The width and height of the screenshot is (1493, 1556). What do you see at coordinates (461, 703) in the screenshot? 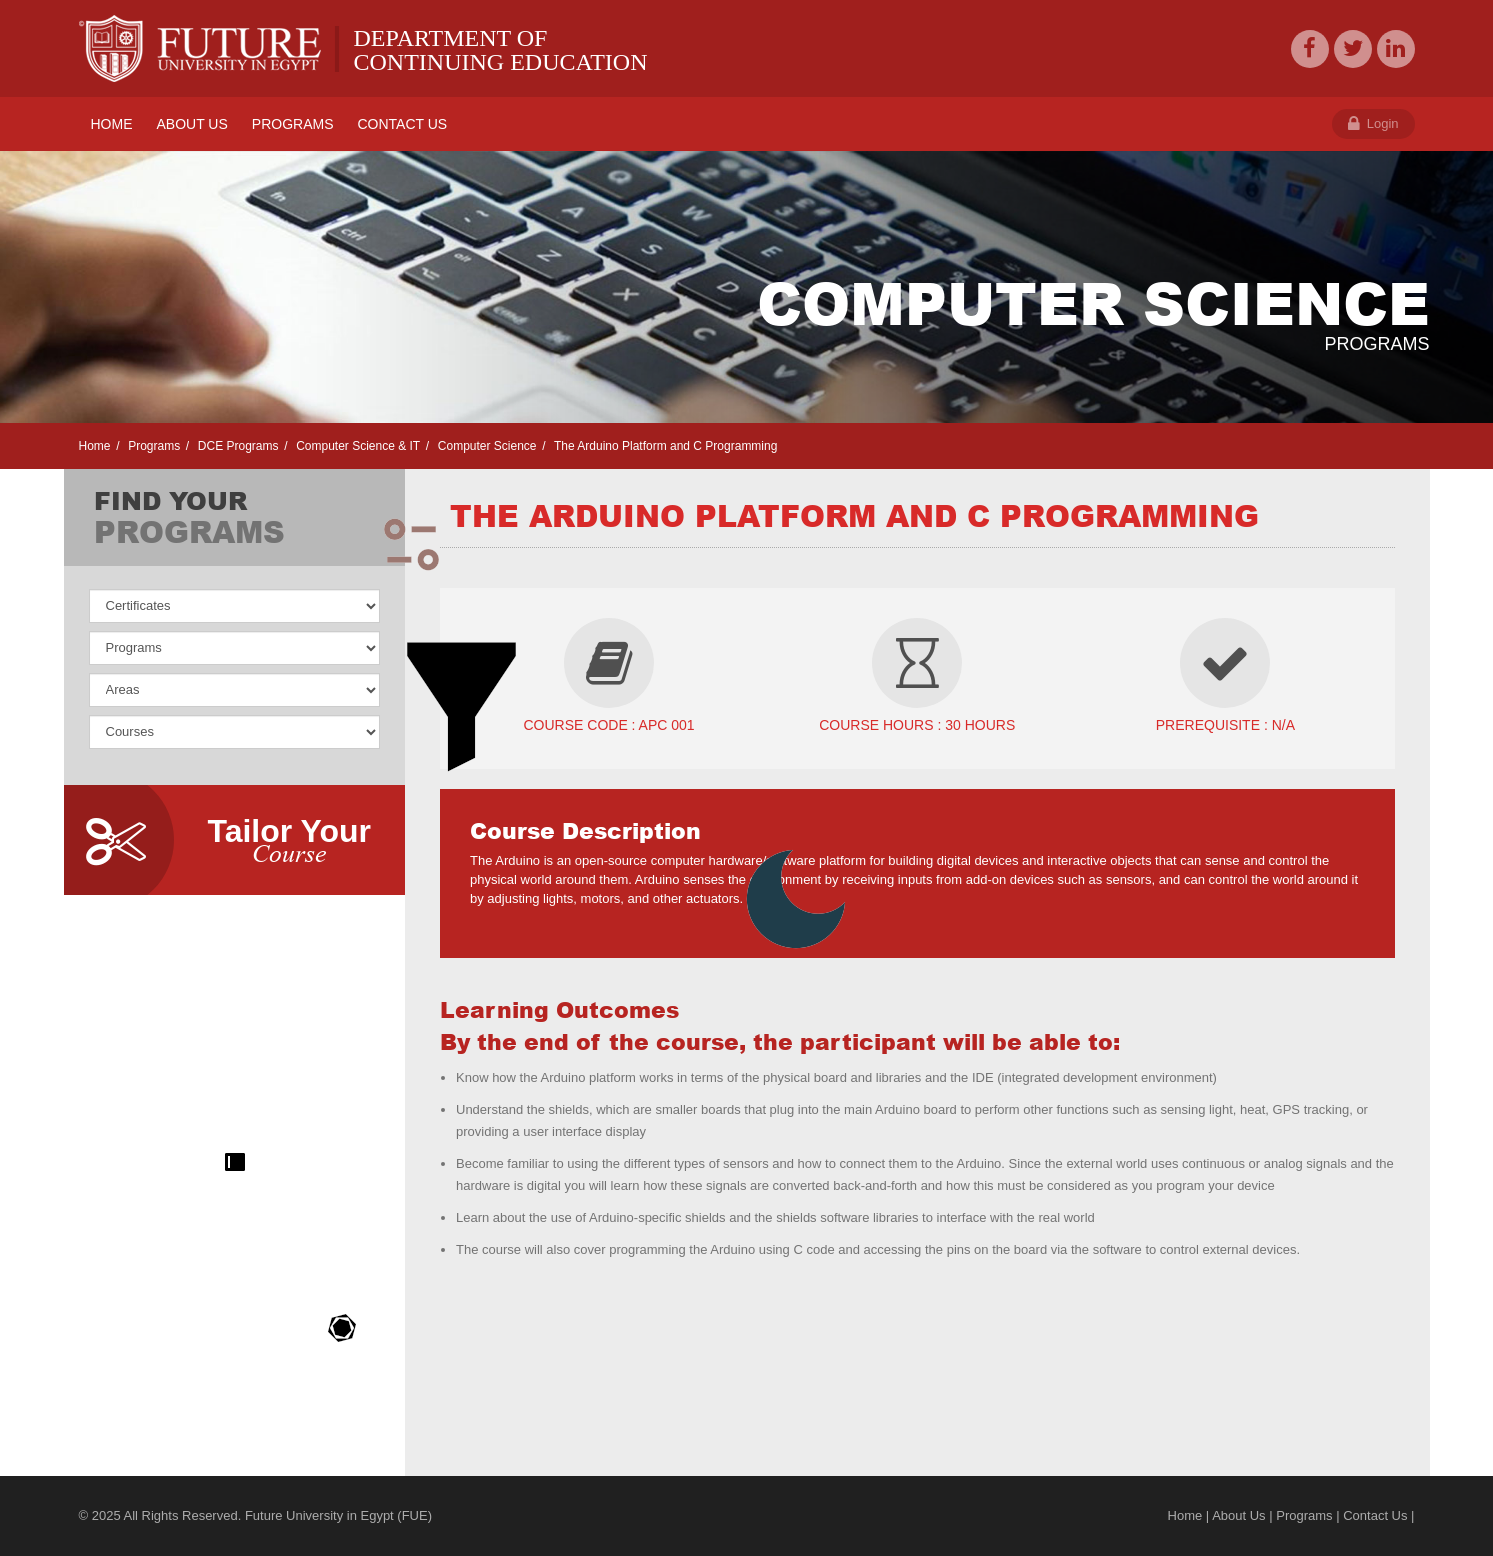
I see `filter or sort content` at bounding box center [461, 703].